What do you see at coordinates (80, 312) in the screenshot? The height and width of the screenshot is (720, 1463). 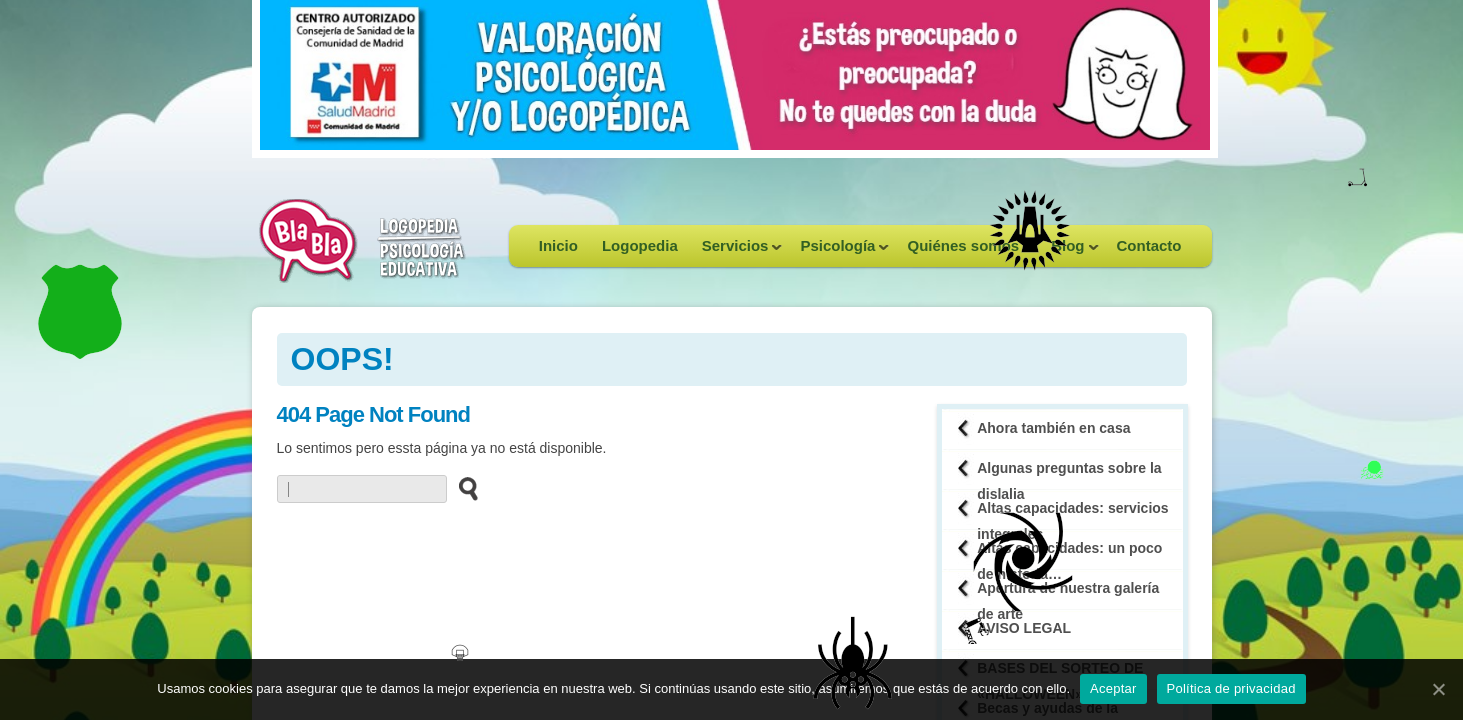 I see `view law enforcement or security features` at bounding box center [80, 312].